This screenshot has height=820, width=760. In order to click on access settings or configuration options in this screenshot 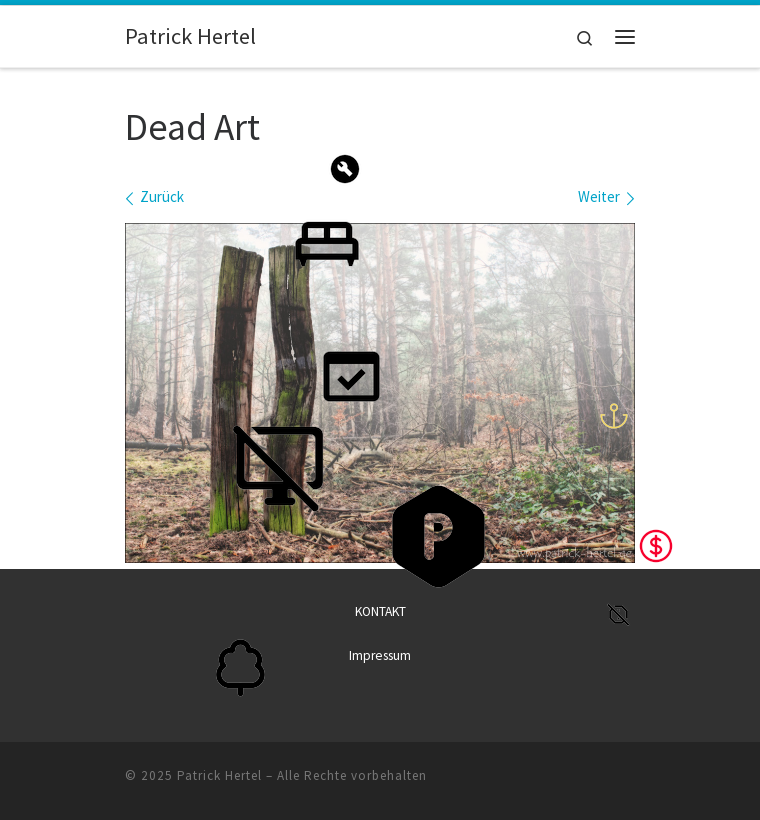, I will do `click(345, 169)`.